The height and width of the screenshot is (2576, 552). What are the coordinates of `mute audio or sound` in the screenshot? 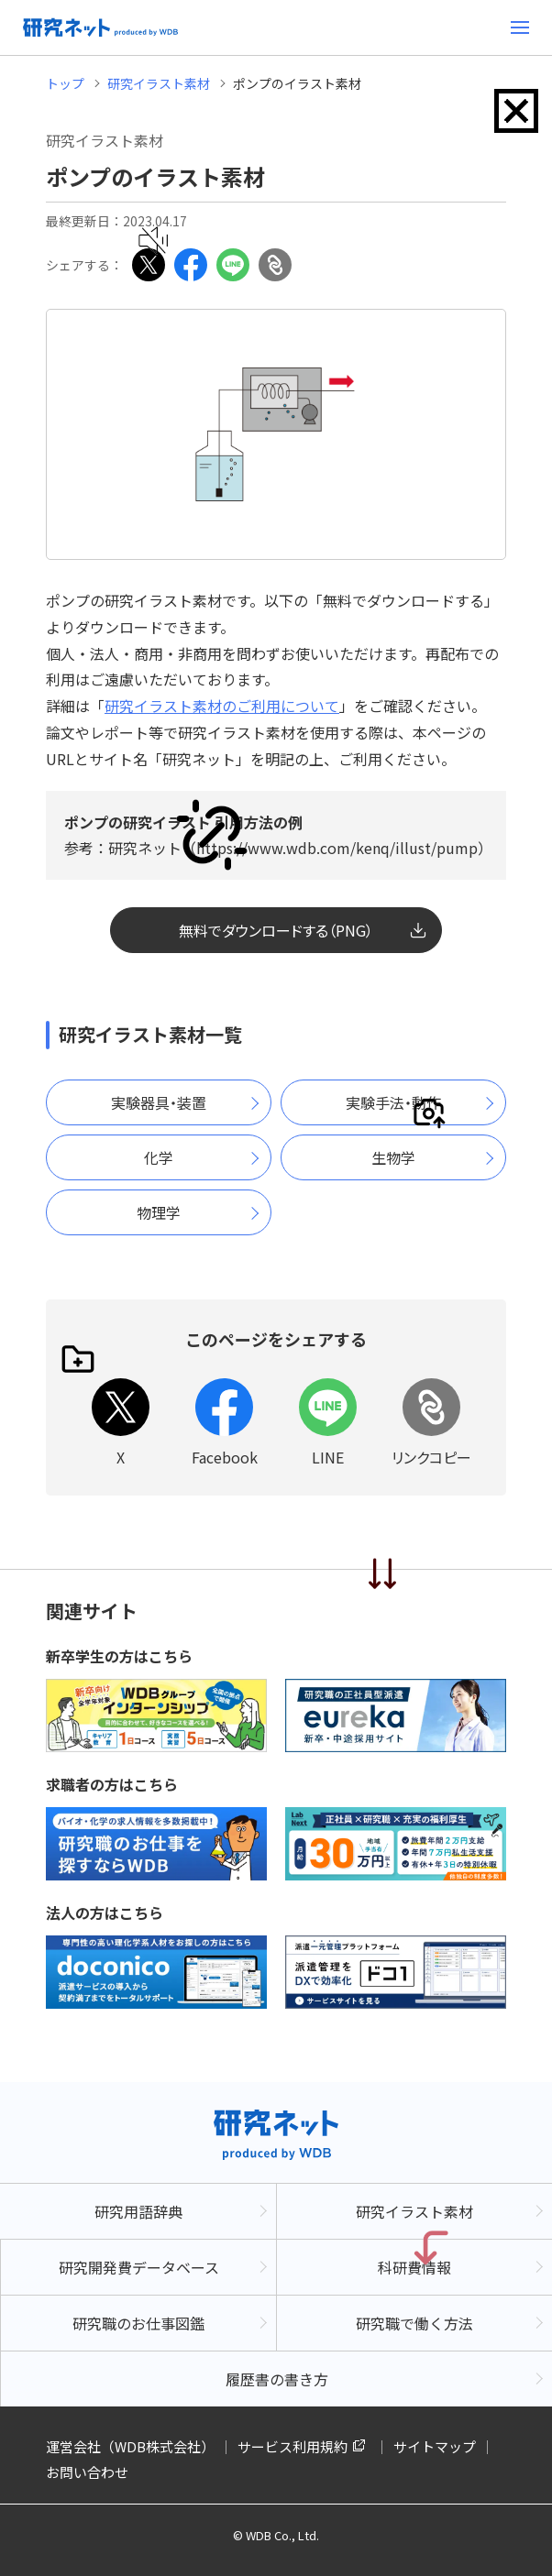 It's located at (152, 240).